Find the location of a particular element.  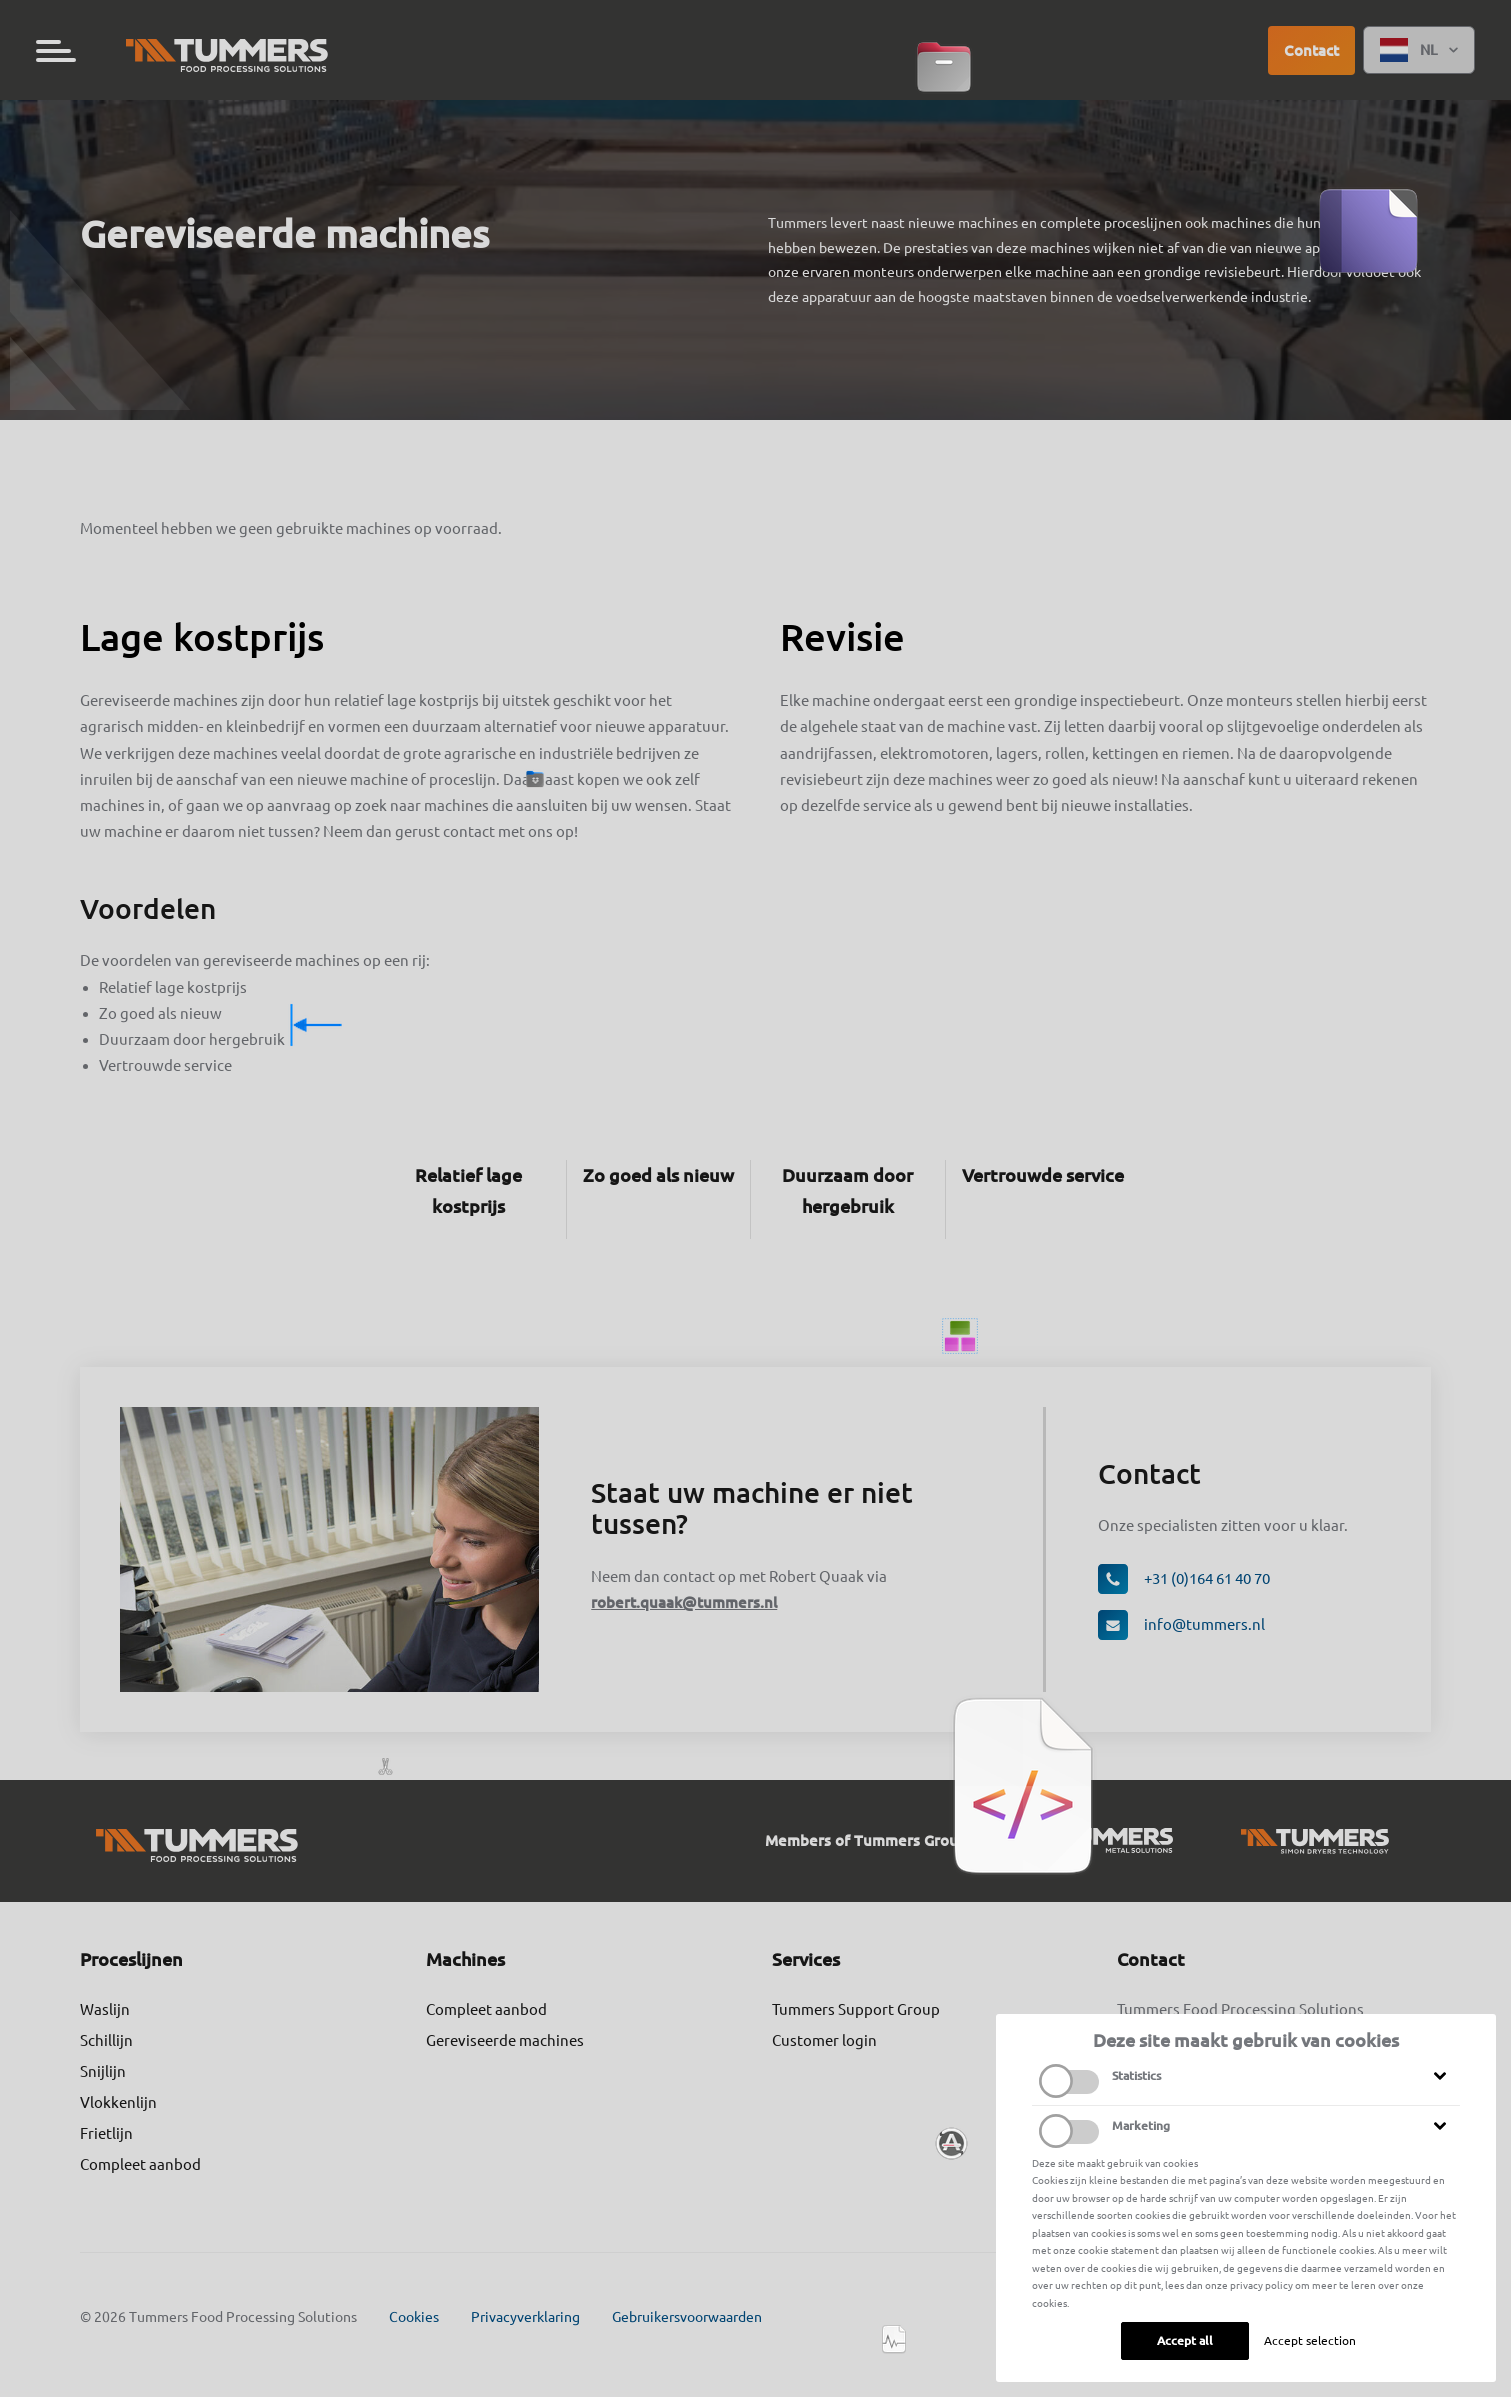

open your dropbox synced folder is located at coordinates (535, 779).